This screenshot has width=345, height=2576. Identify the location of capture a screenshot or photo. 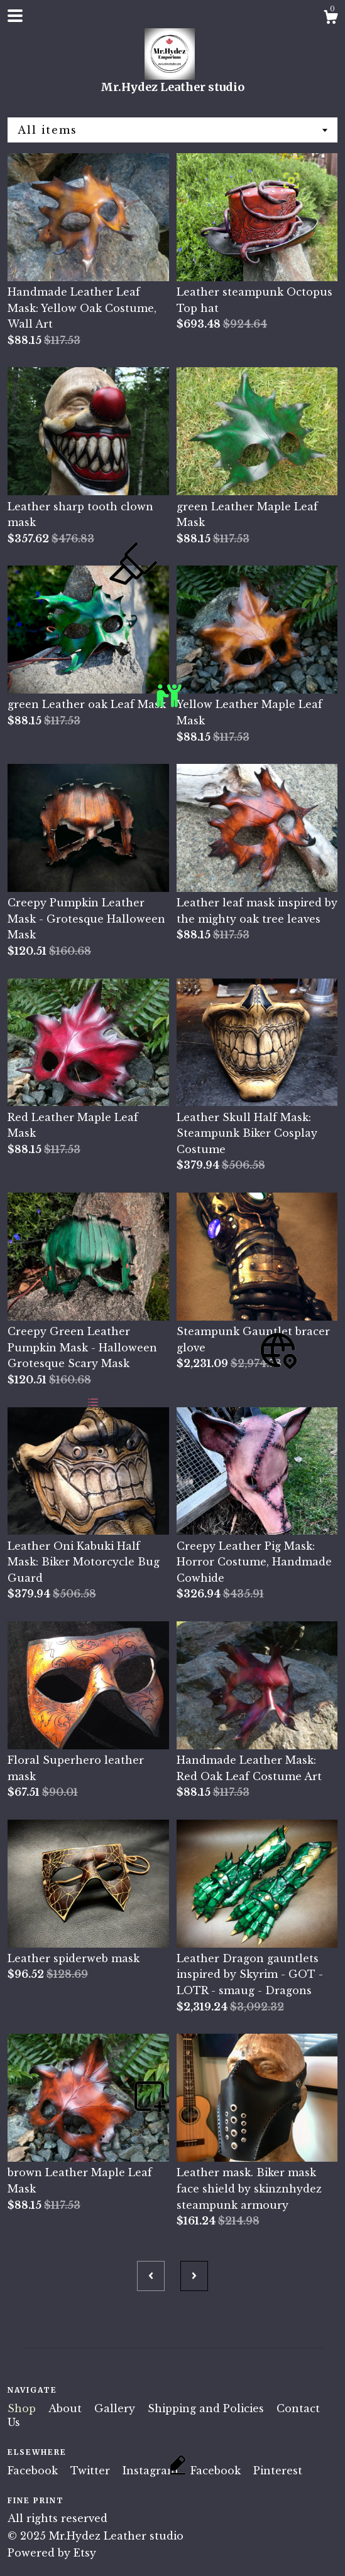
(291, 180).